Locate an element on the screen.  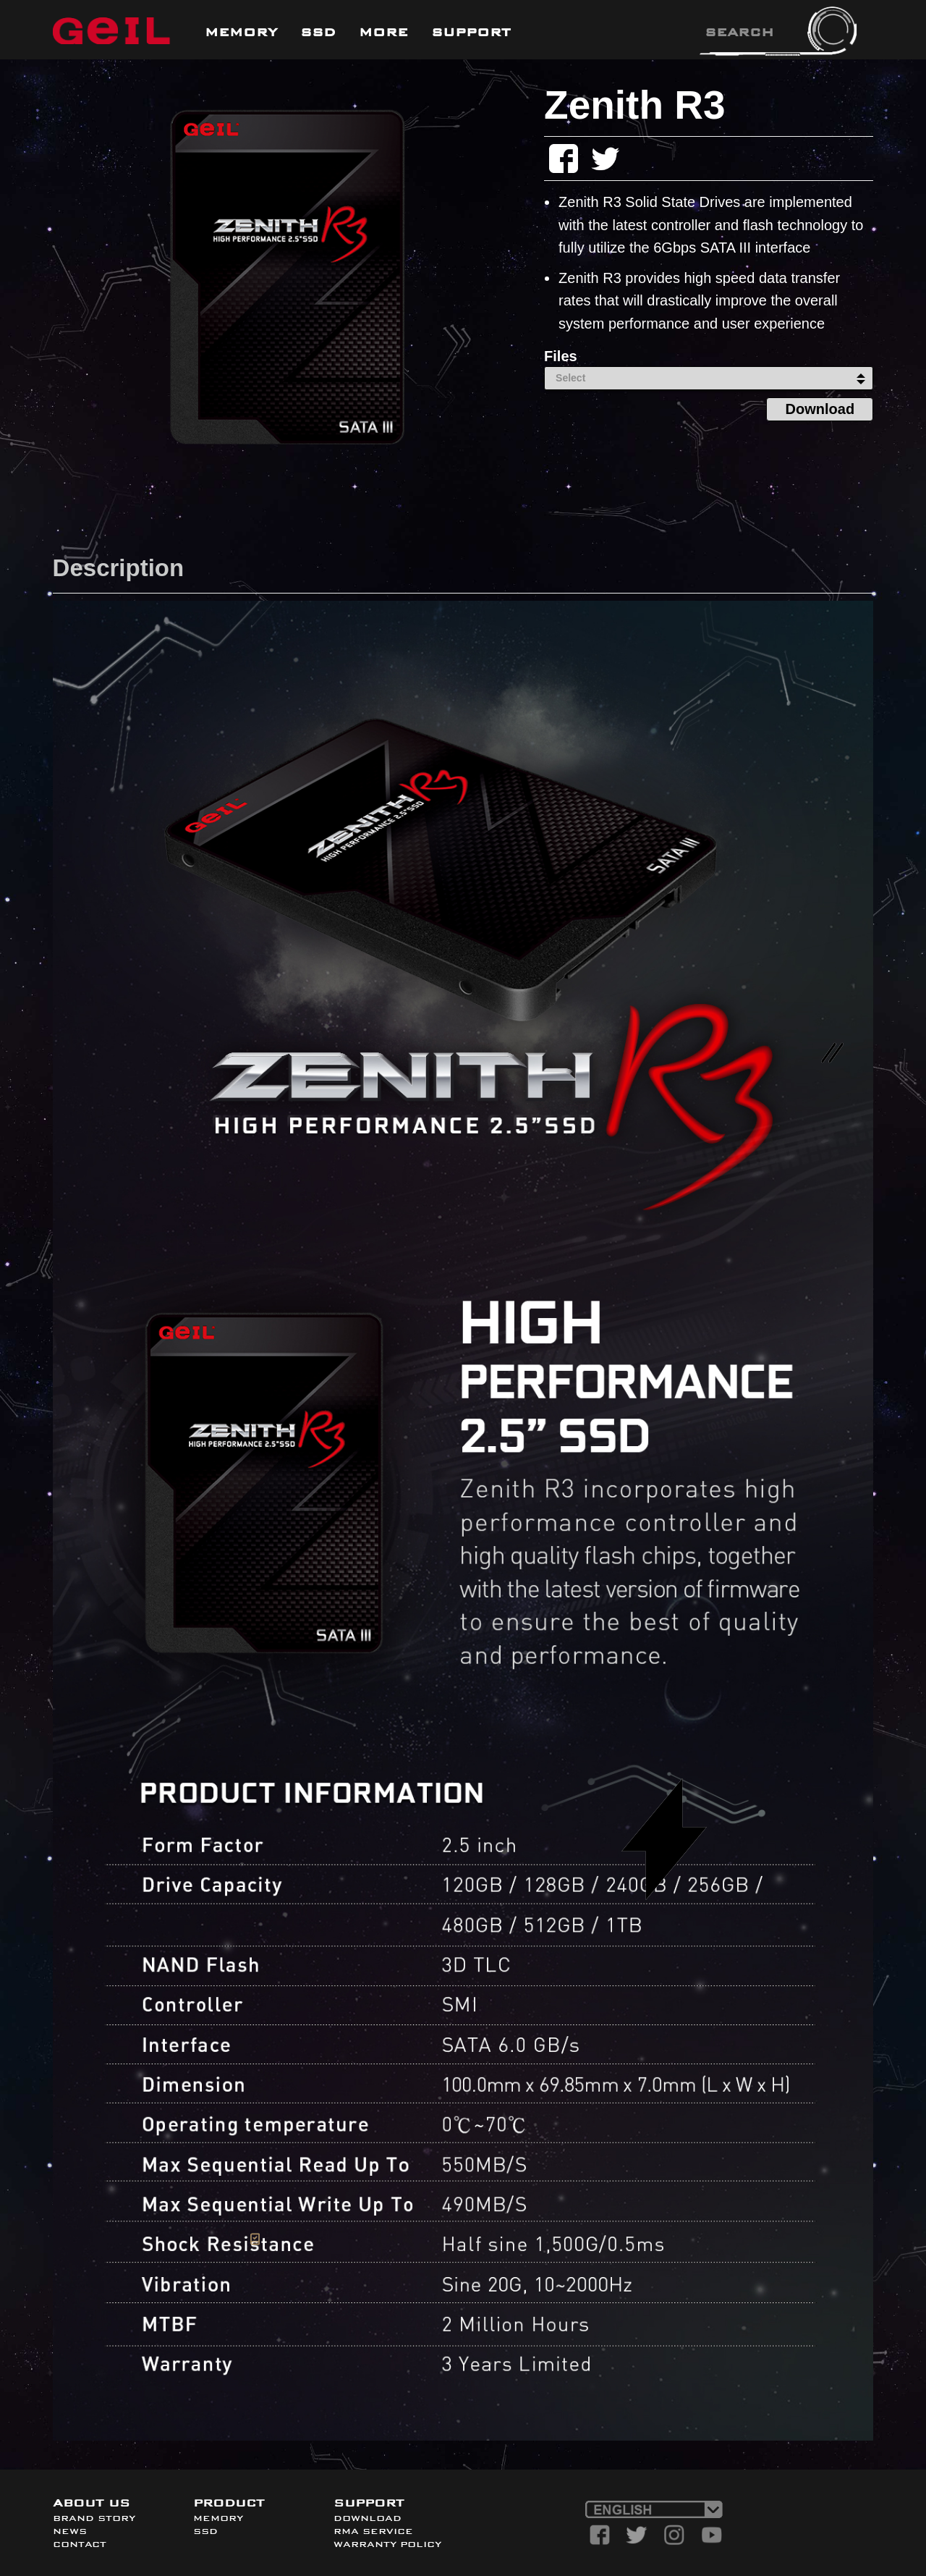
mark a book as read or completed is located at coordinates (255, 2239).